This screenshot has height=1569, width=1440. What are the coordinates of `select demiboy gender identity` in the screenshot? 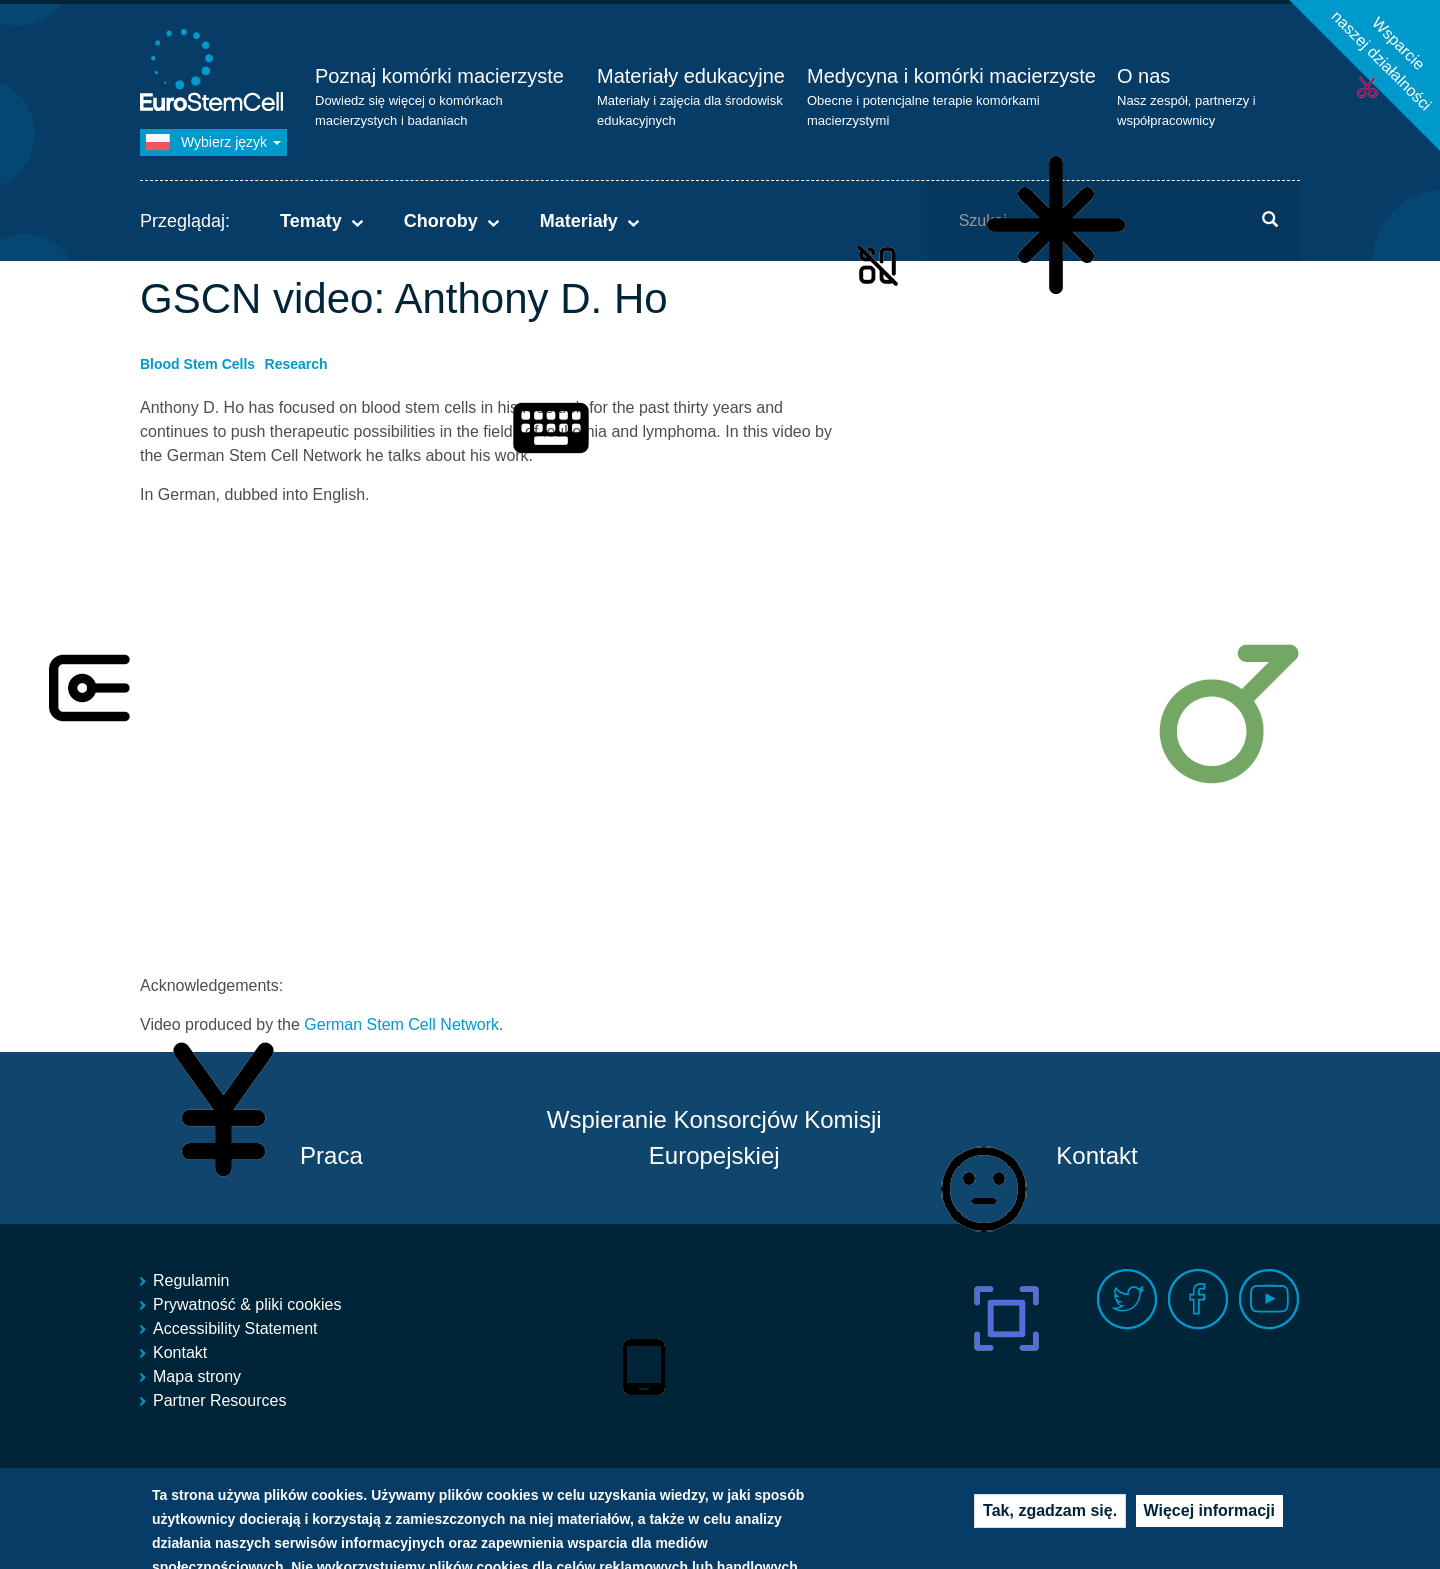 It's located at (1229, 714).